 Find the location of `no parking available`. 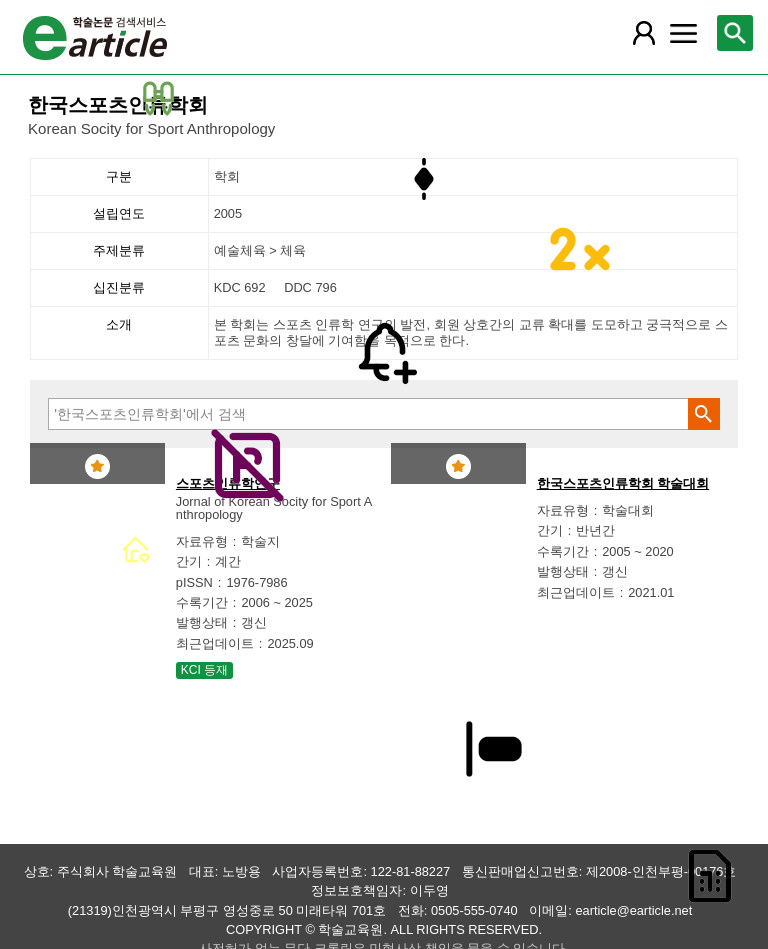

no parking available is located at coordinates (247, 465).